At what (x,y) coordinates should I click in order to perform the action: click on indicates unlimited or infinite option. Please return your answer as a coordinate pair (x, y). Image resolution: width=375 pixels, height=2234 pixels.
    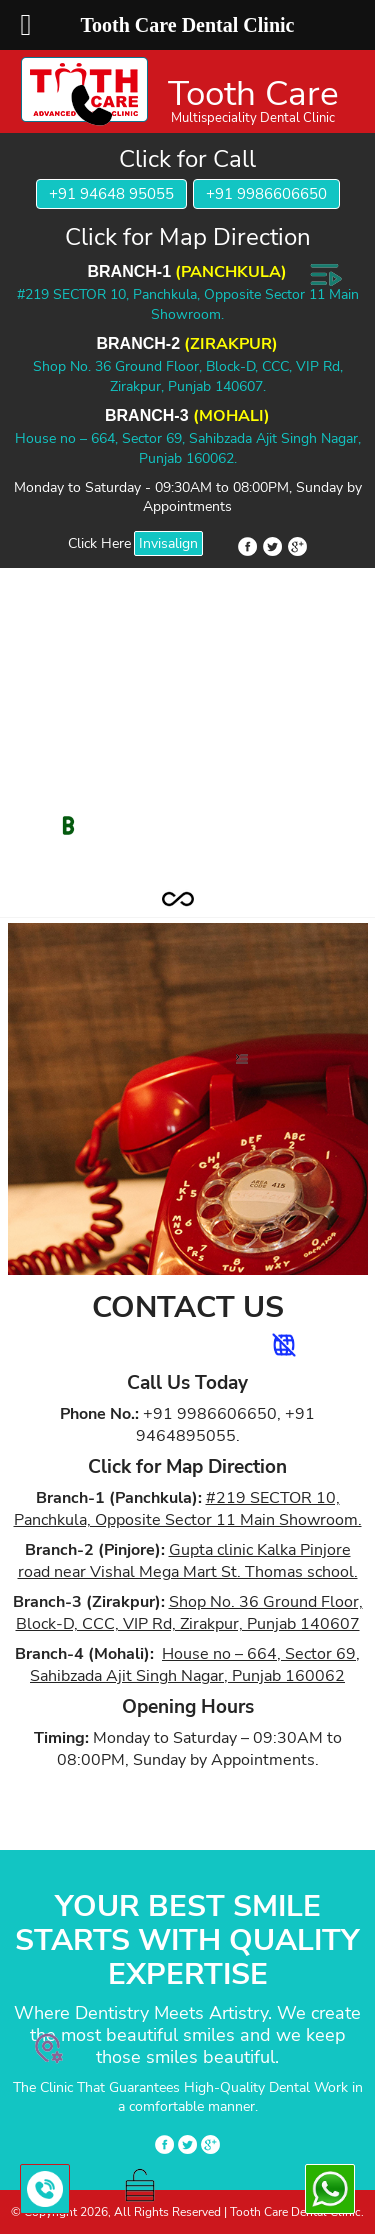
    Looking at the image, I should click on (178, 899).